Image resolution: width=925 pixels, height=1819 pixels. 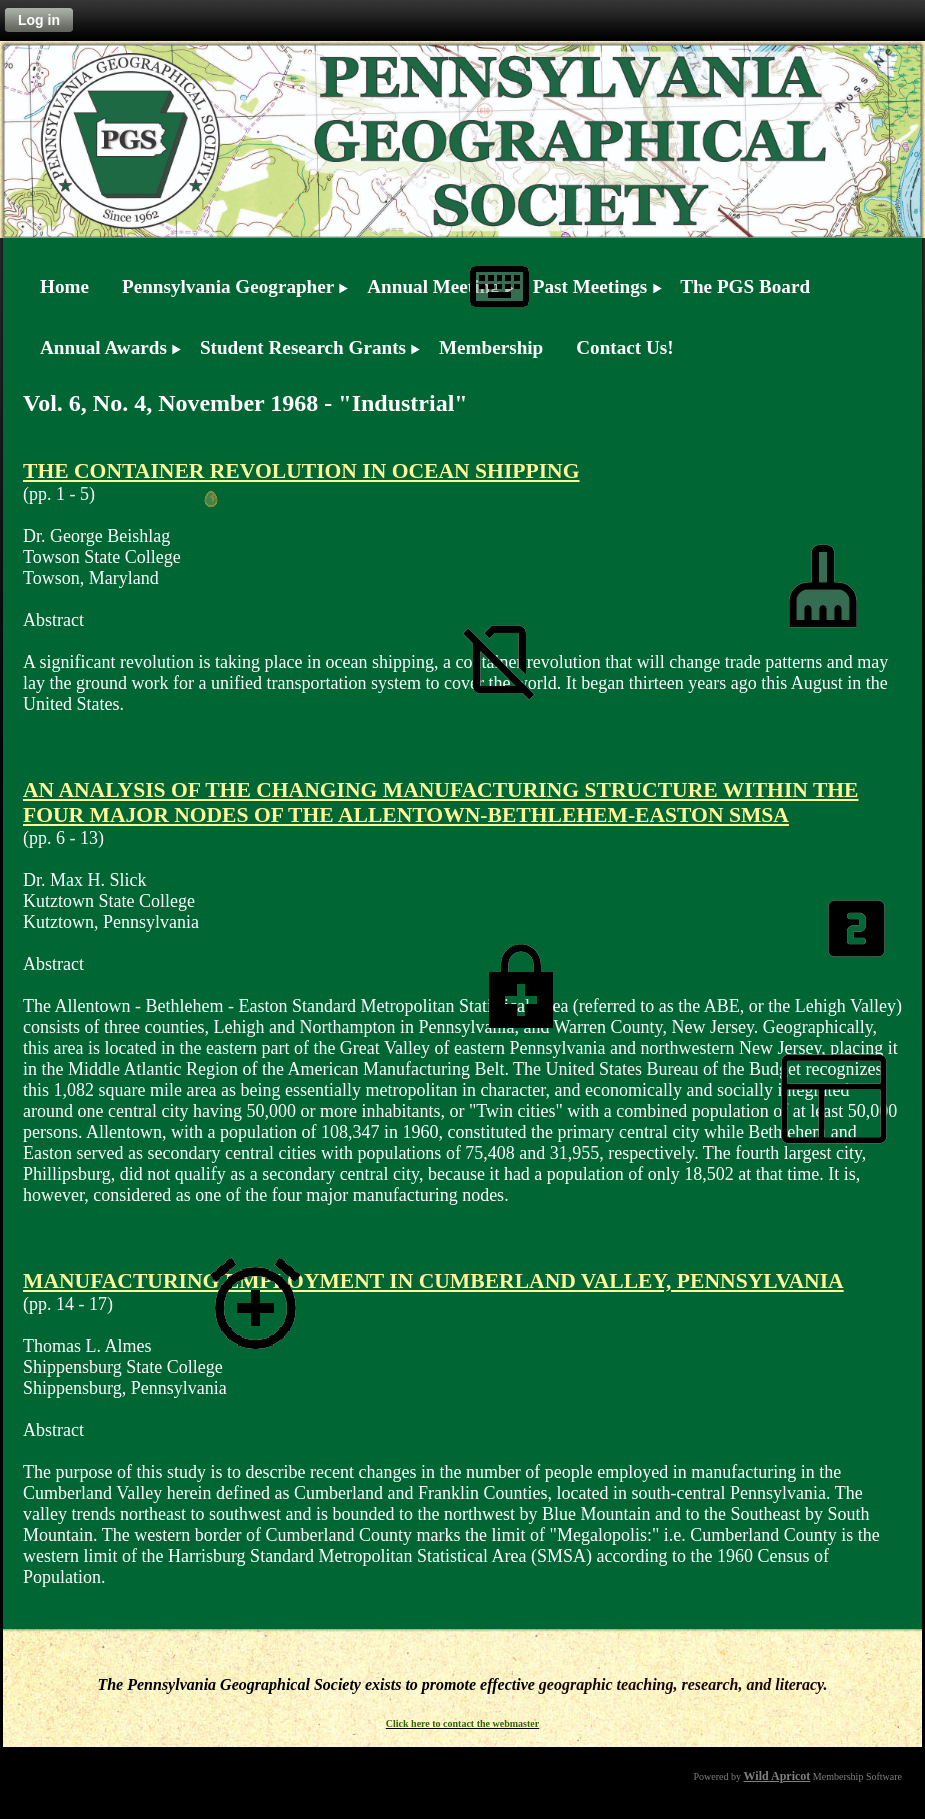 I want to click on add a new alarm, so click(x=255, y=1303).